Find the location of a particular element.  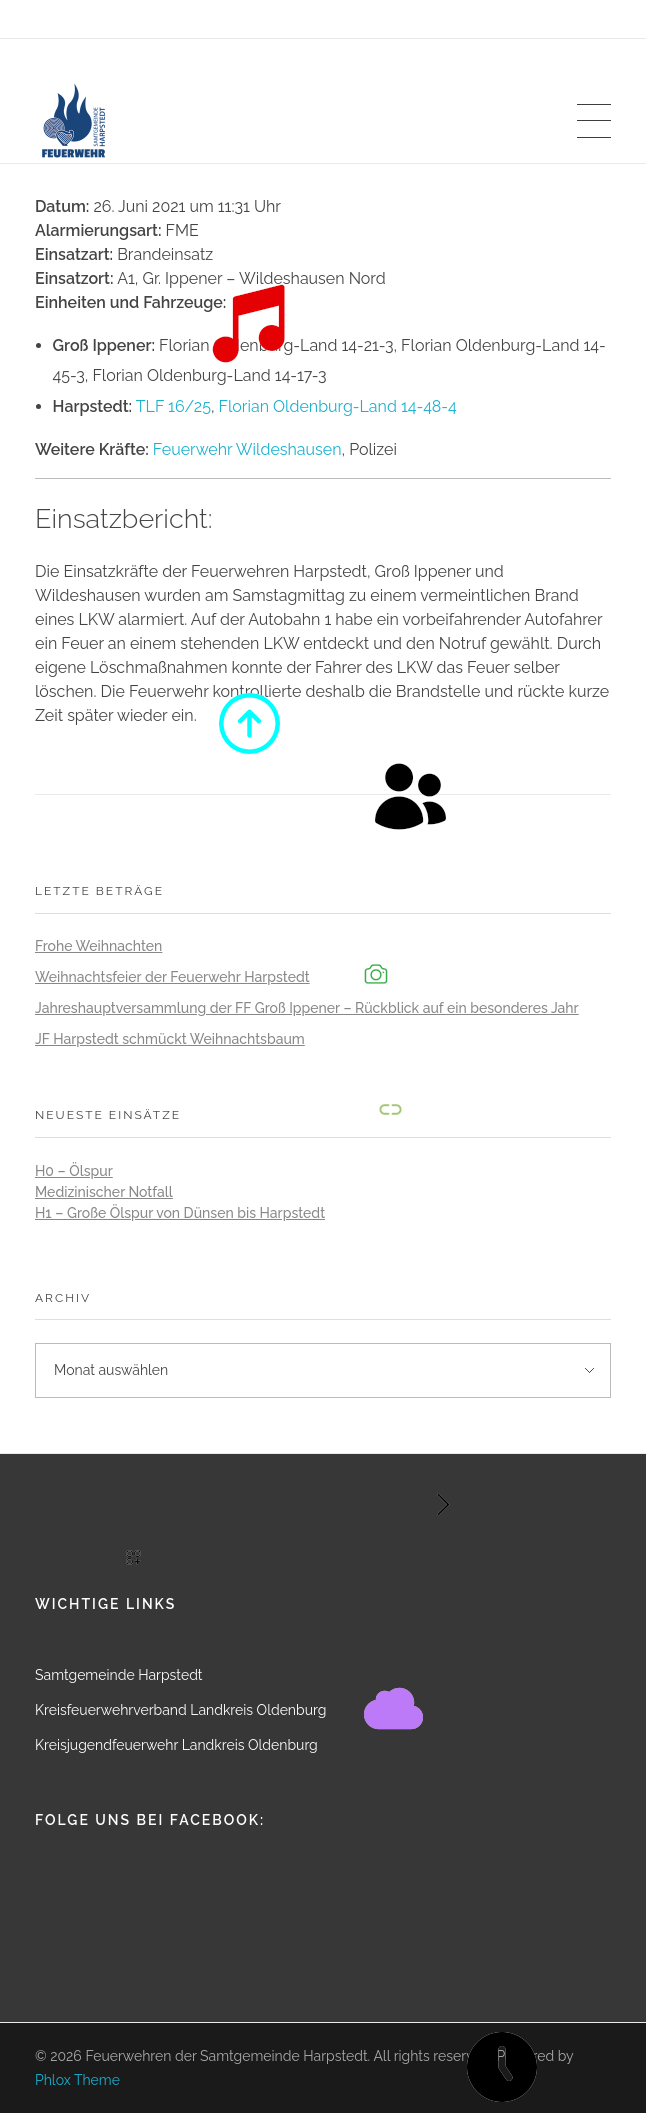

unlink or disconnect a shared item is located at coordinates (390, 1109).